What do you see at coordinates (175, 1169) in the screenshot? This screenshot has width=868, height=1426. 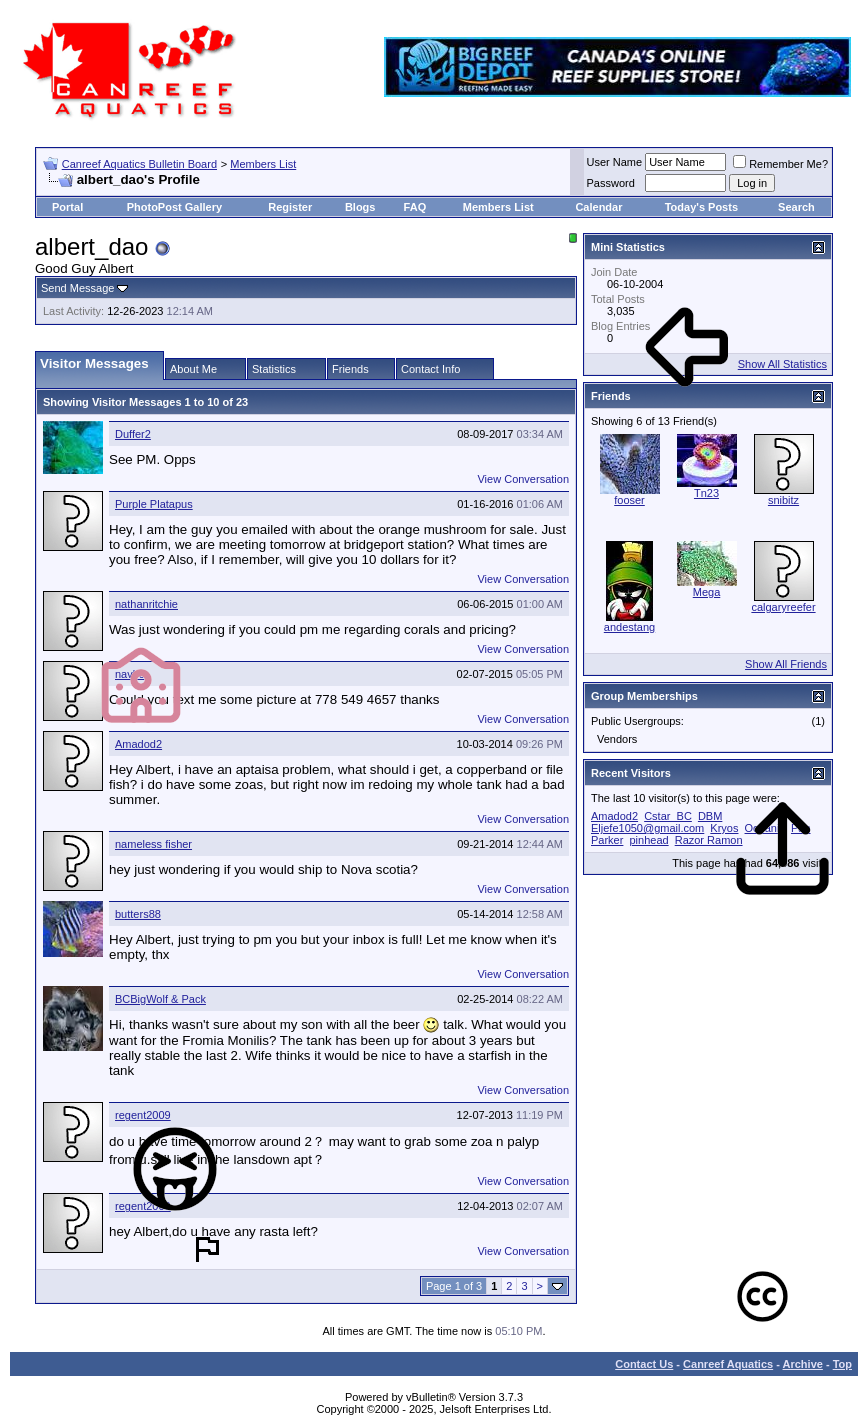 I see `insert a silly or playful emoji reaction` at bounding box center [175, 1169].